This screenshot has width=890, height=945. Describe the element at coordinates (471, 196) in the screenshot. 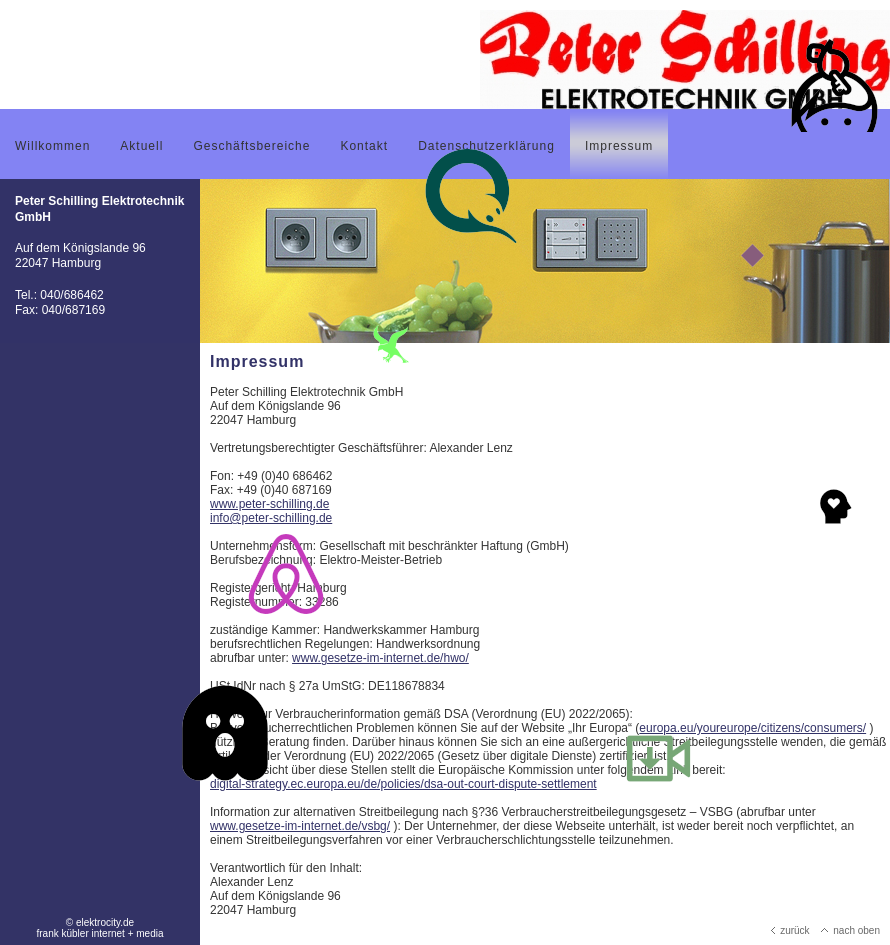

I see `access Qiwi payment services` at that location.